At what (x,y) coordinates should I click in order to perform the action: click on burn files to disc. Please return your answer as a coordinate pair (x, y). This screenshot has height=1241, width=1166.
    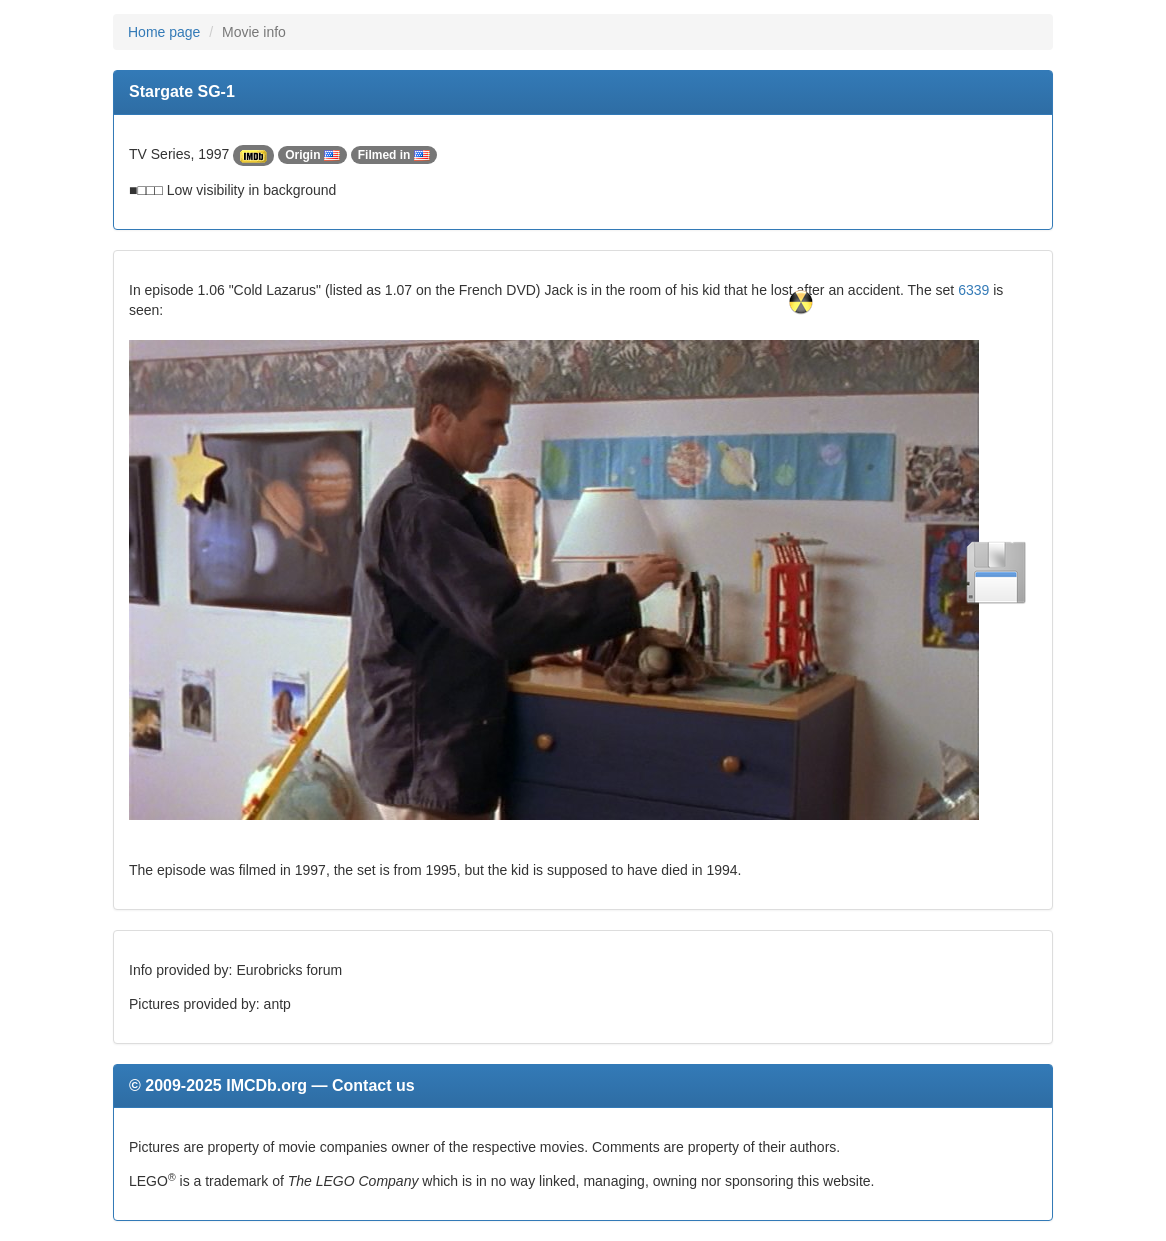
    Looking at the image, I should click on (801, 302).